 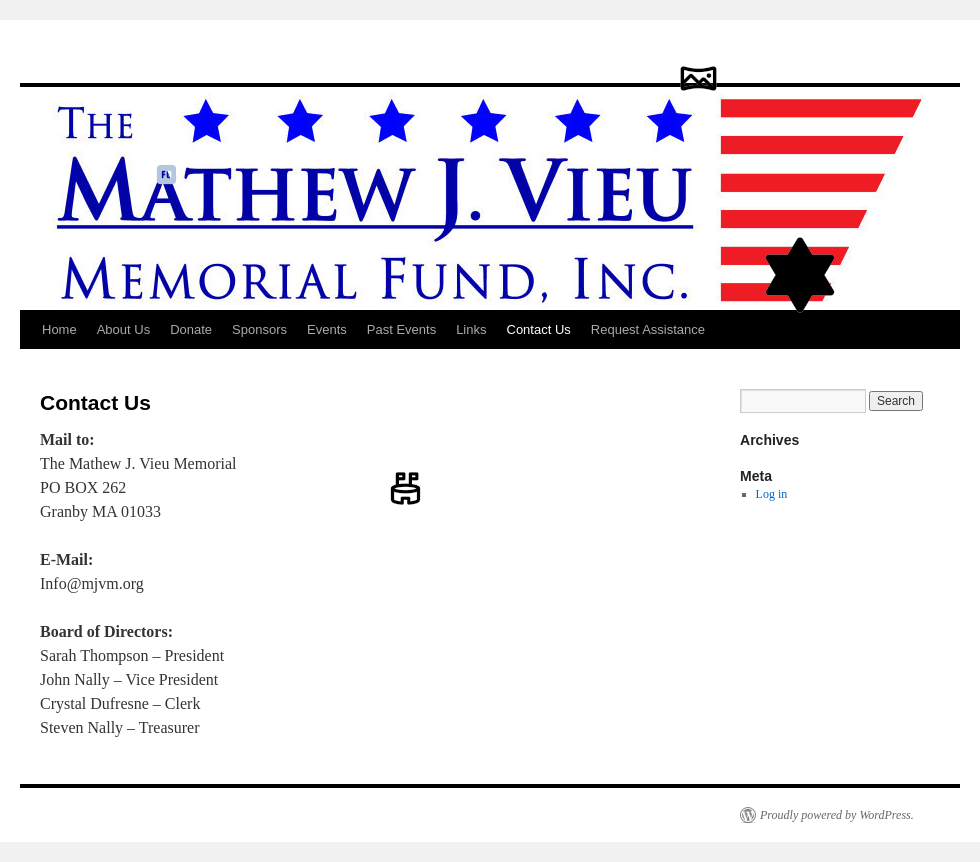 What do you see at coordinates (698, 78) in the screenshot?
I see `view panorama or wide-angle photos` at bounding box center [698, 78].